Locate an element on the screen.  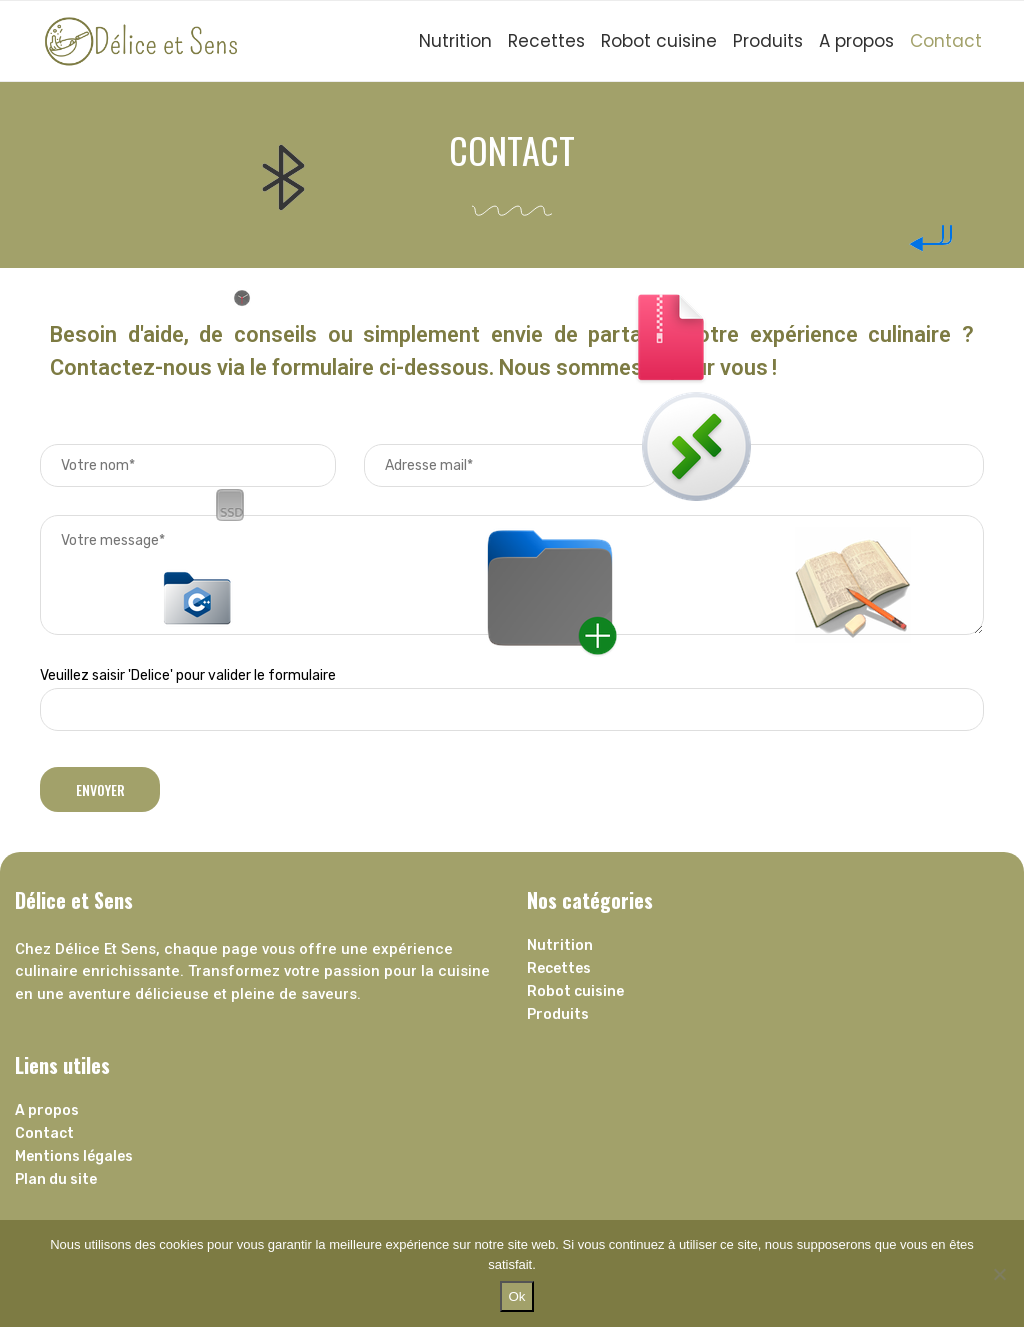
indicates a solid state drive in the system is located at coordinates (230, 505).